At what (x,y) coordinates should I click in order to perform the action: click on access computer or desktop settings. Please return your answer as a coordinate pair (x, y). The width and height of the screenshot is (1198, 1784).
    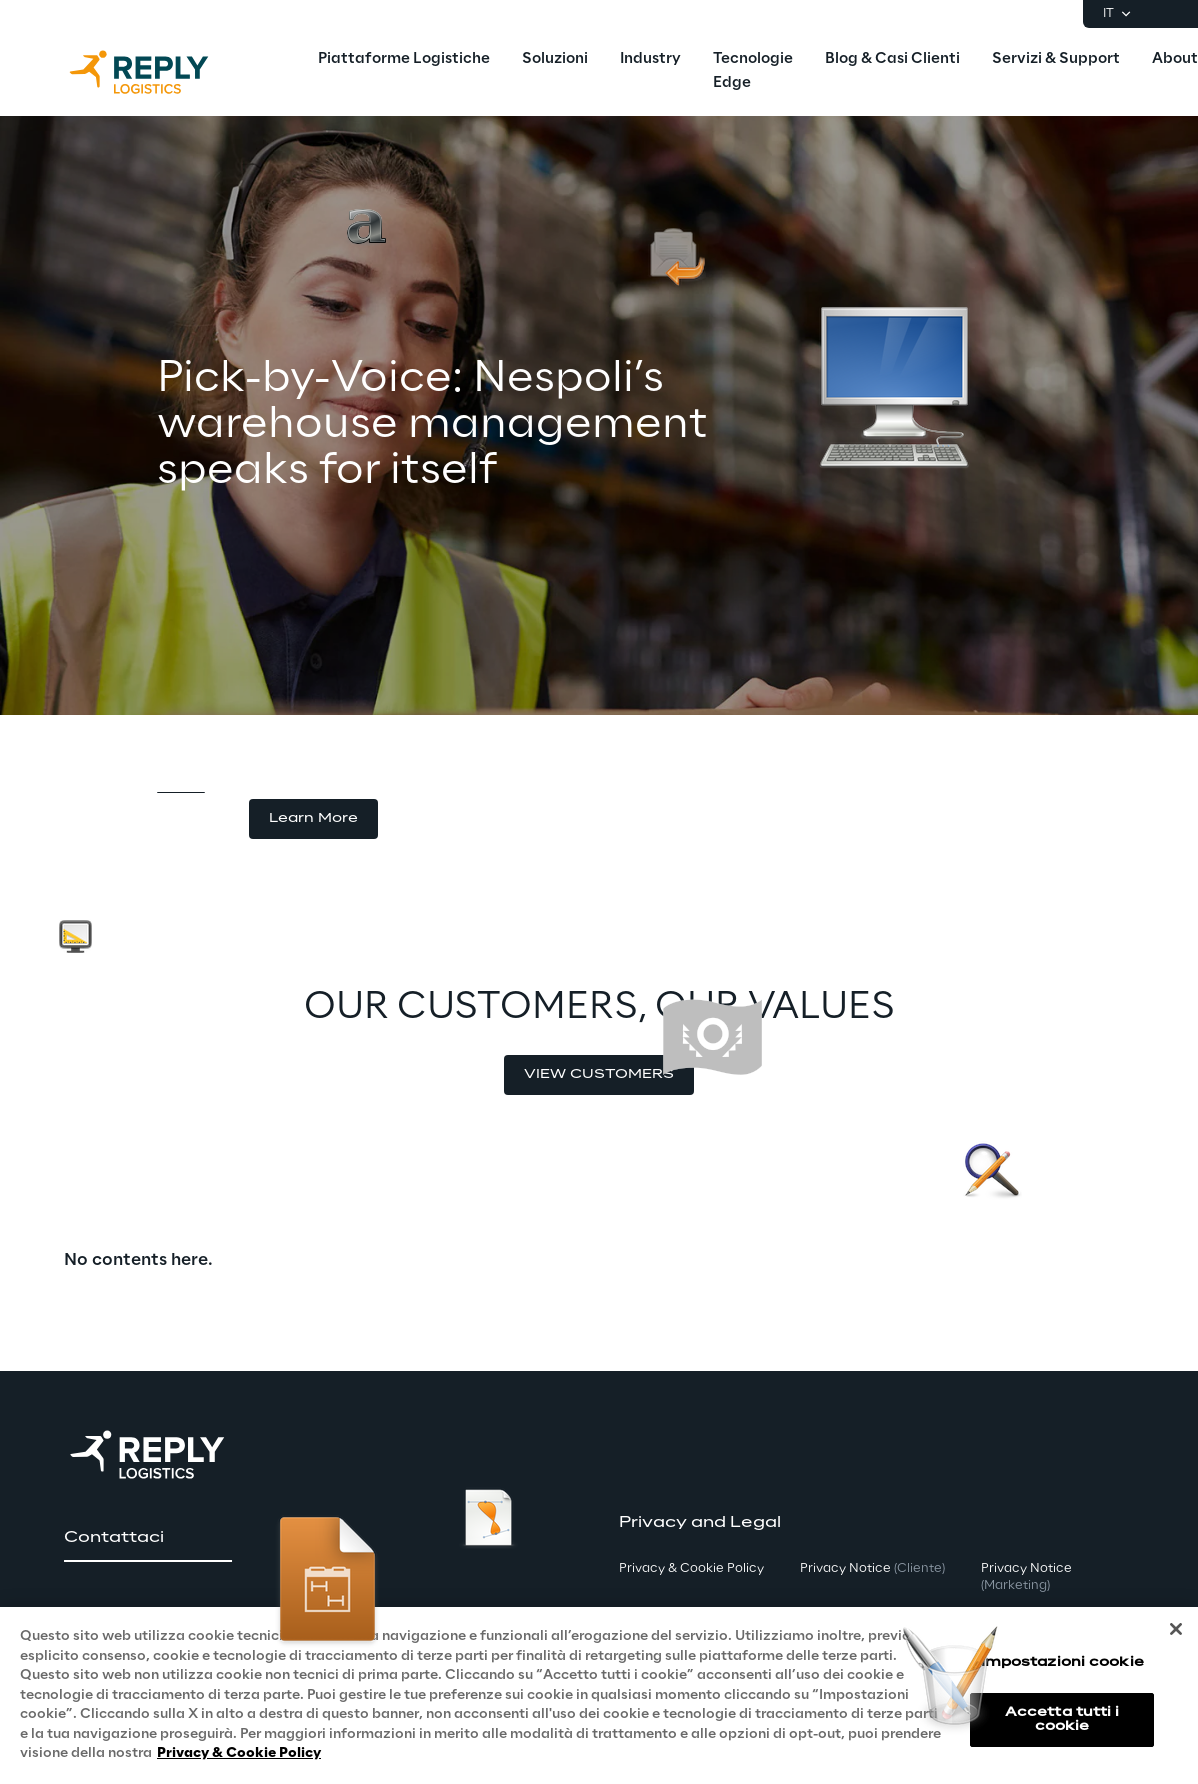
    Looking at the image, I should click on (894, 389).